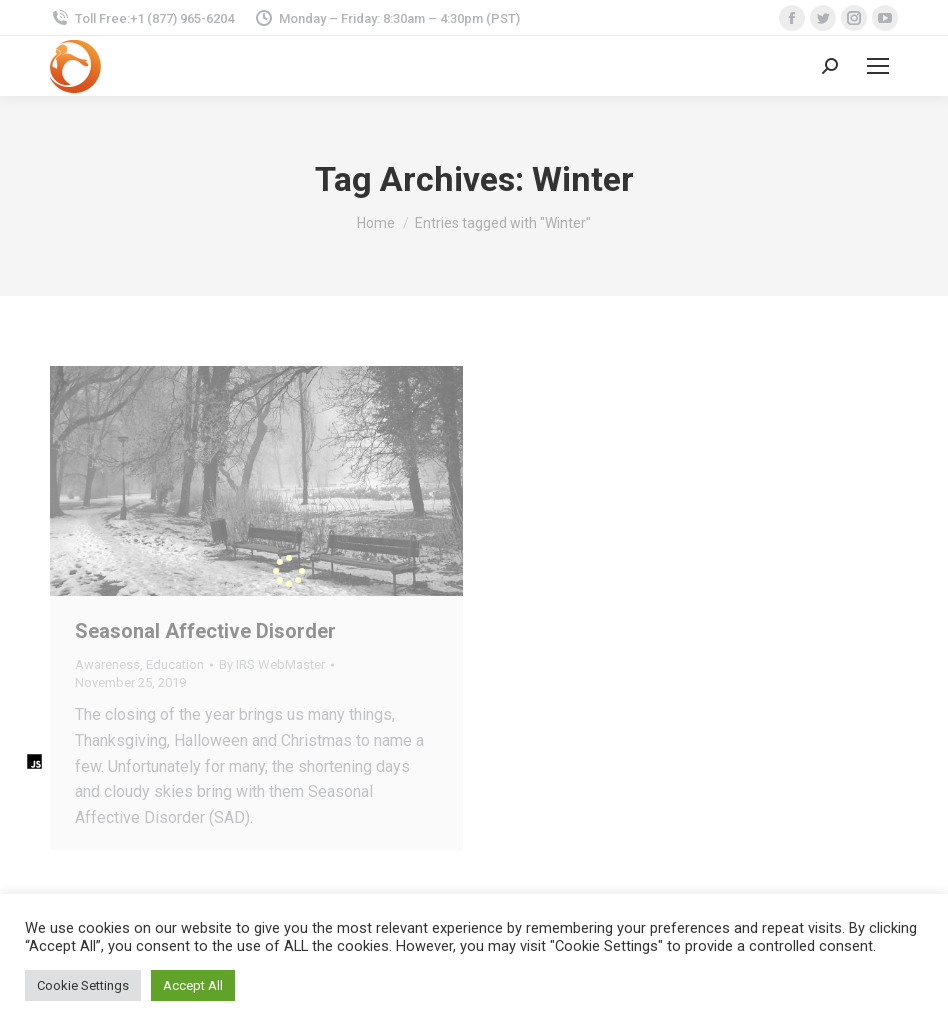 The width and height of the screenshot is (948, 1031). I want to click on indicates content is loading, so click(289, 571).